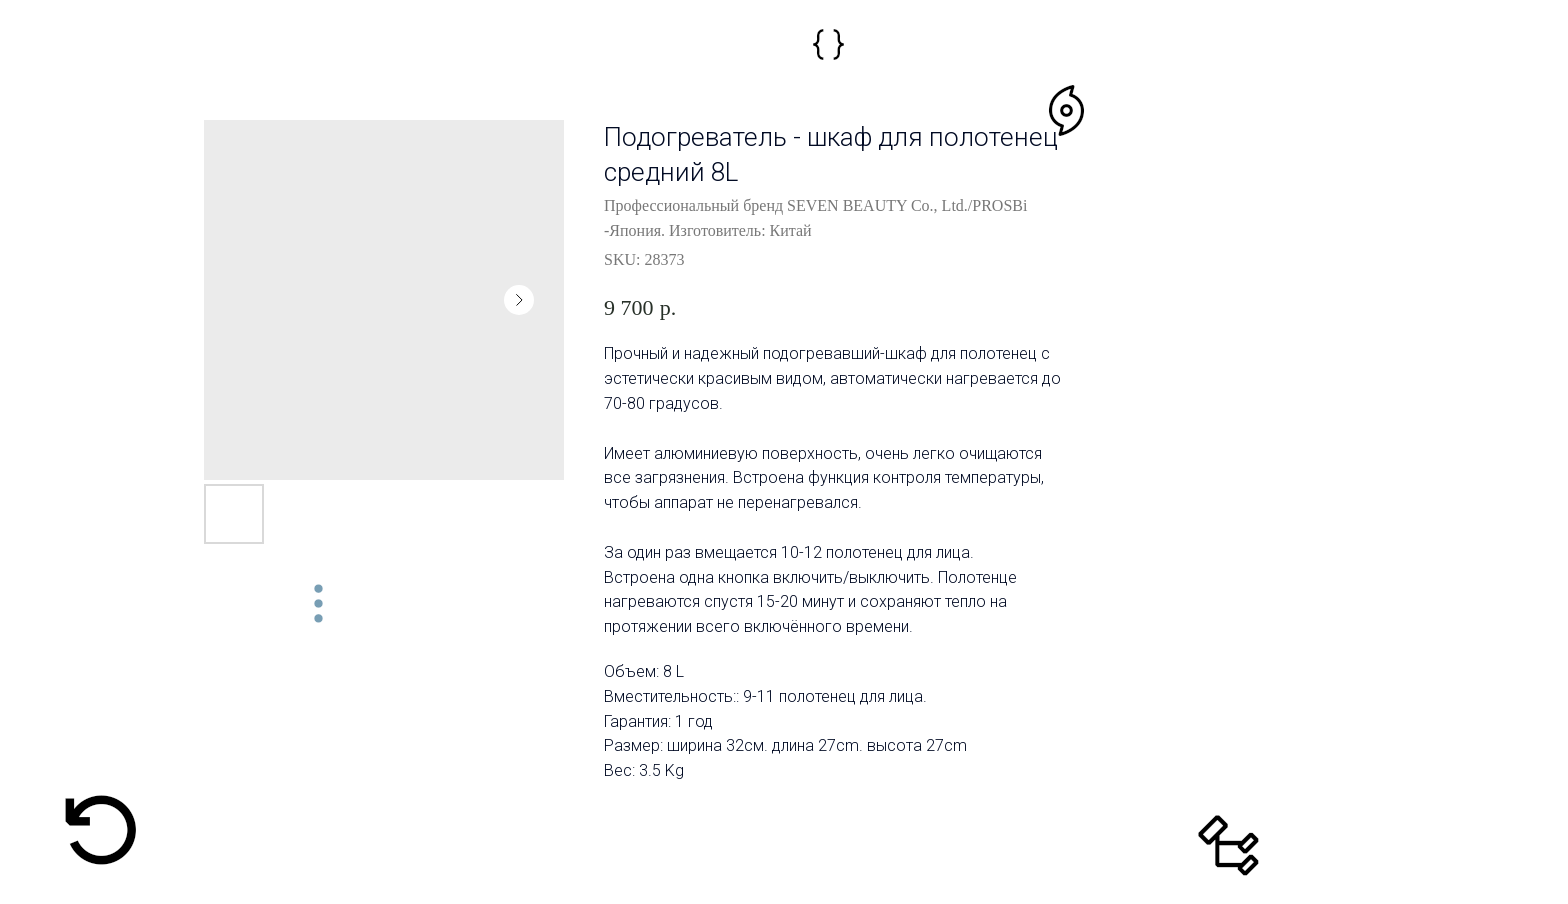  Describe the element at coordinates (318, 603) in the screenshot. I see `open more options menu` at that location.